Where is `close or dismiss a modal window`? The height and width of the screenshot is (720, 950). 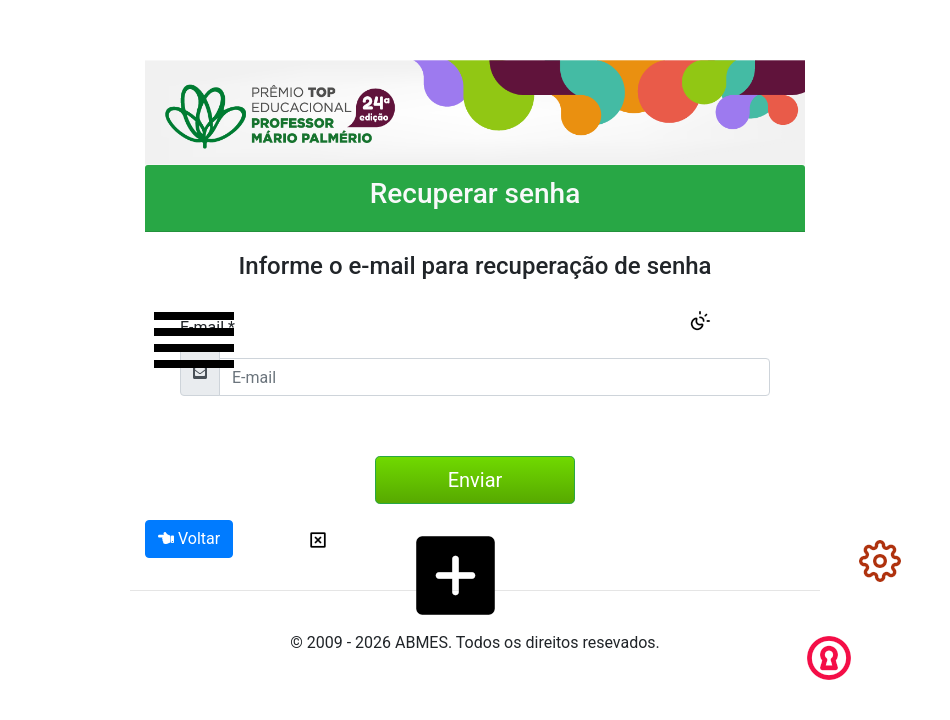 close or dismiss a modal window is located at coordinates (318, 540).